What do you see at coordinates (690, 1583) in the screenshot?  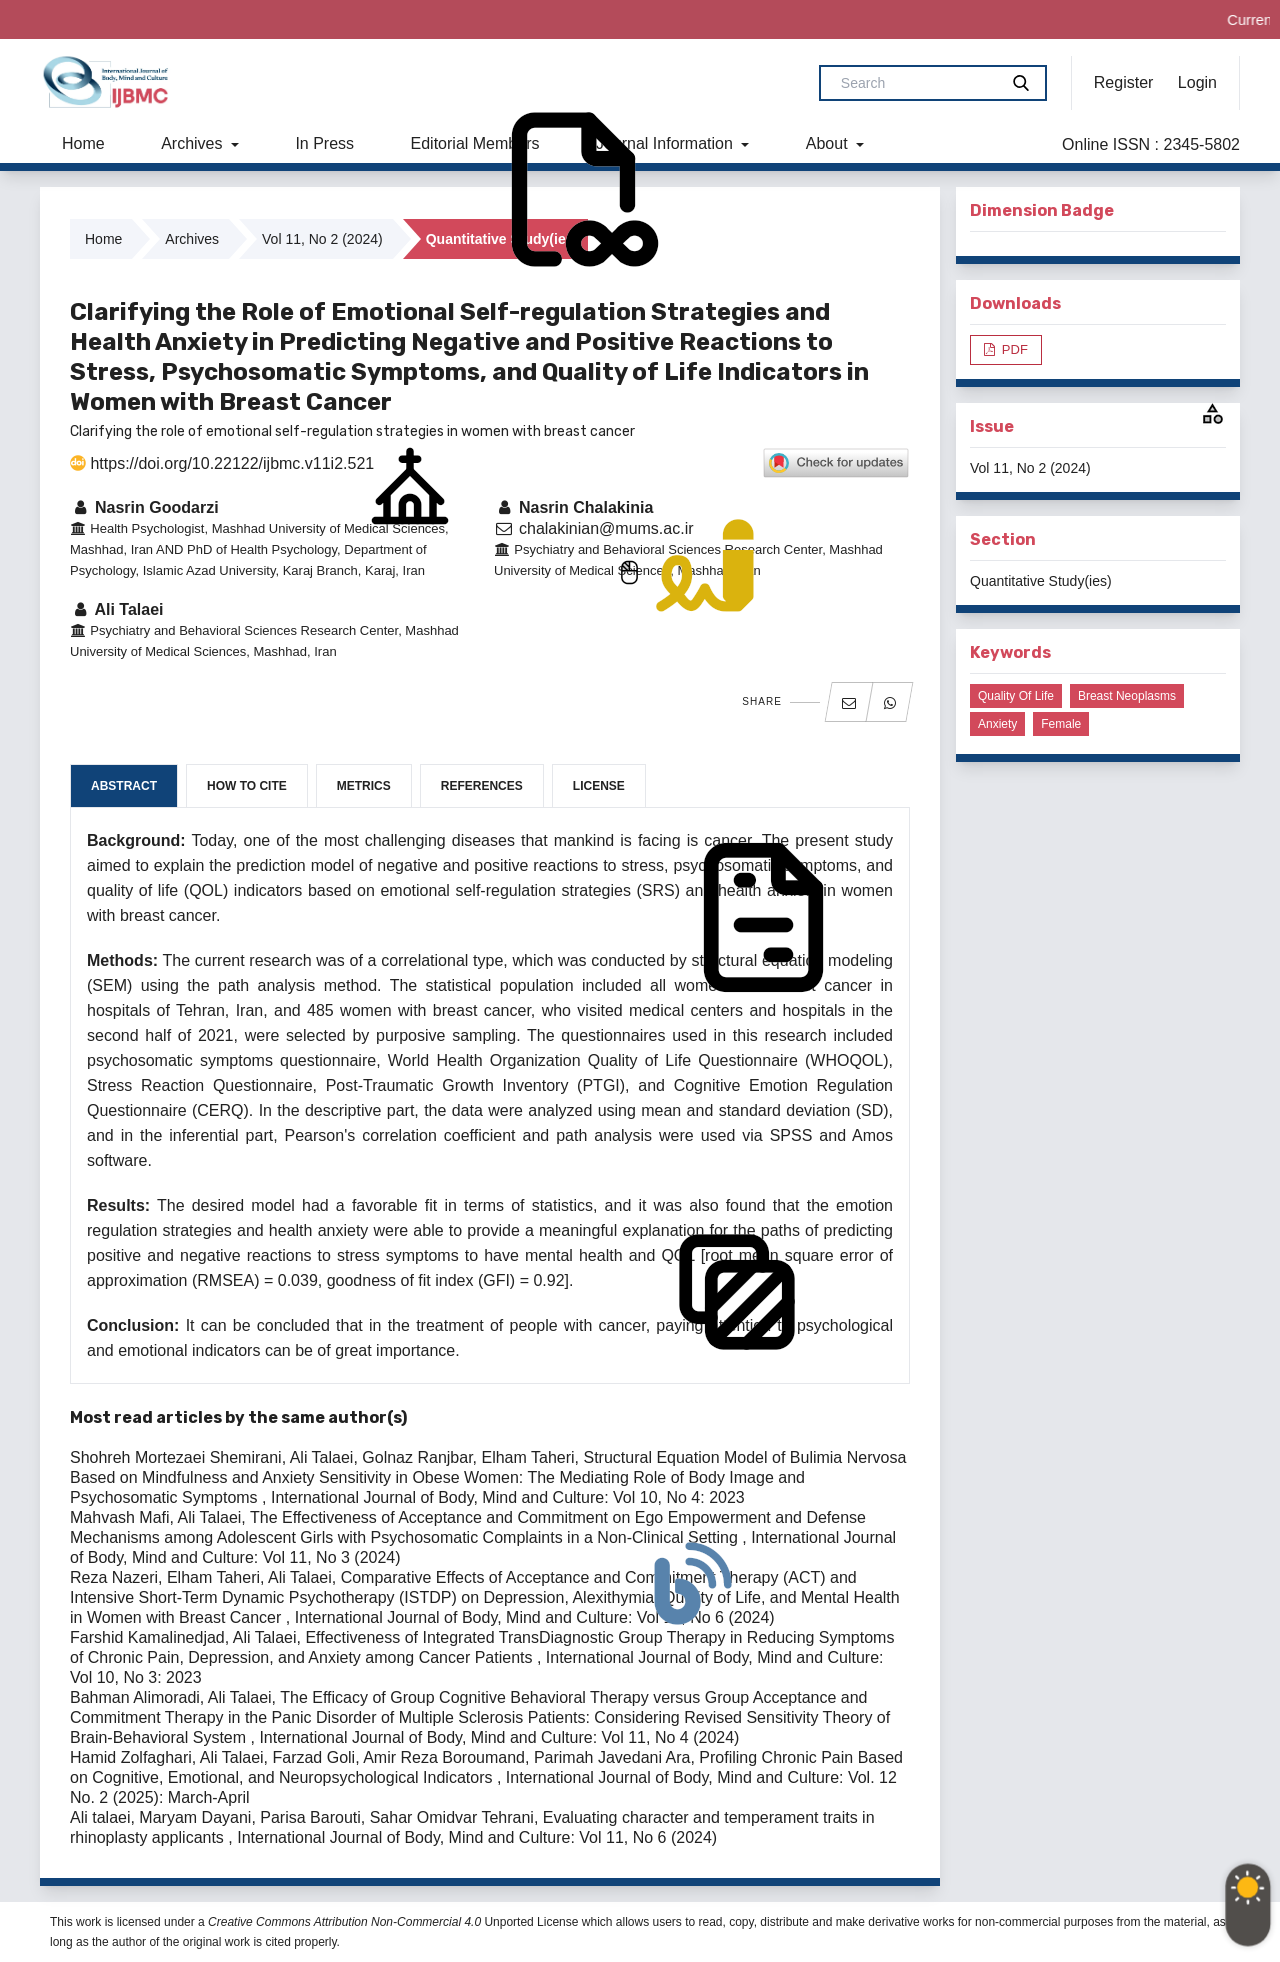 I see `access blog or publishing platform` at bounding box center [690, 1583].